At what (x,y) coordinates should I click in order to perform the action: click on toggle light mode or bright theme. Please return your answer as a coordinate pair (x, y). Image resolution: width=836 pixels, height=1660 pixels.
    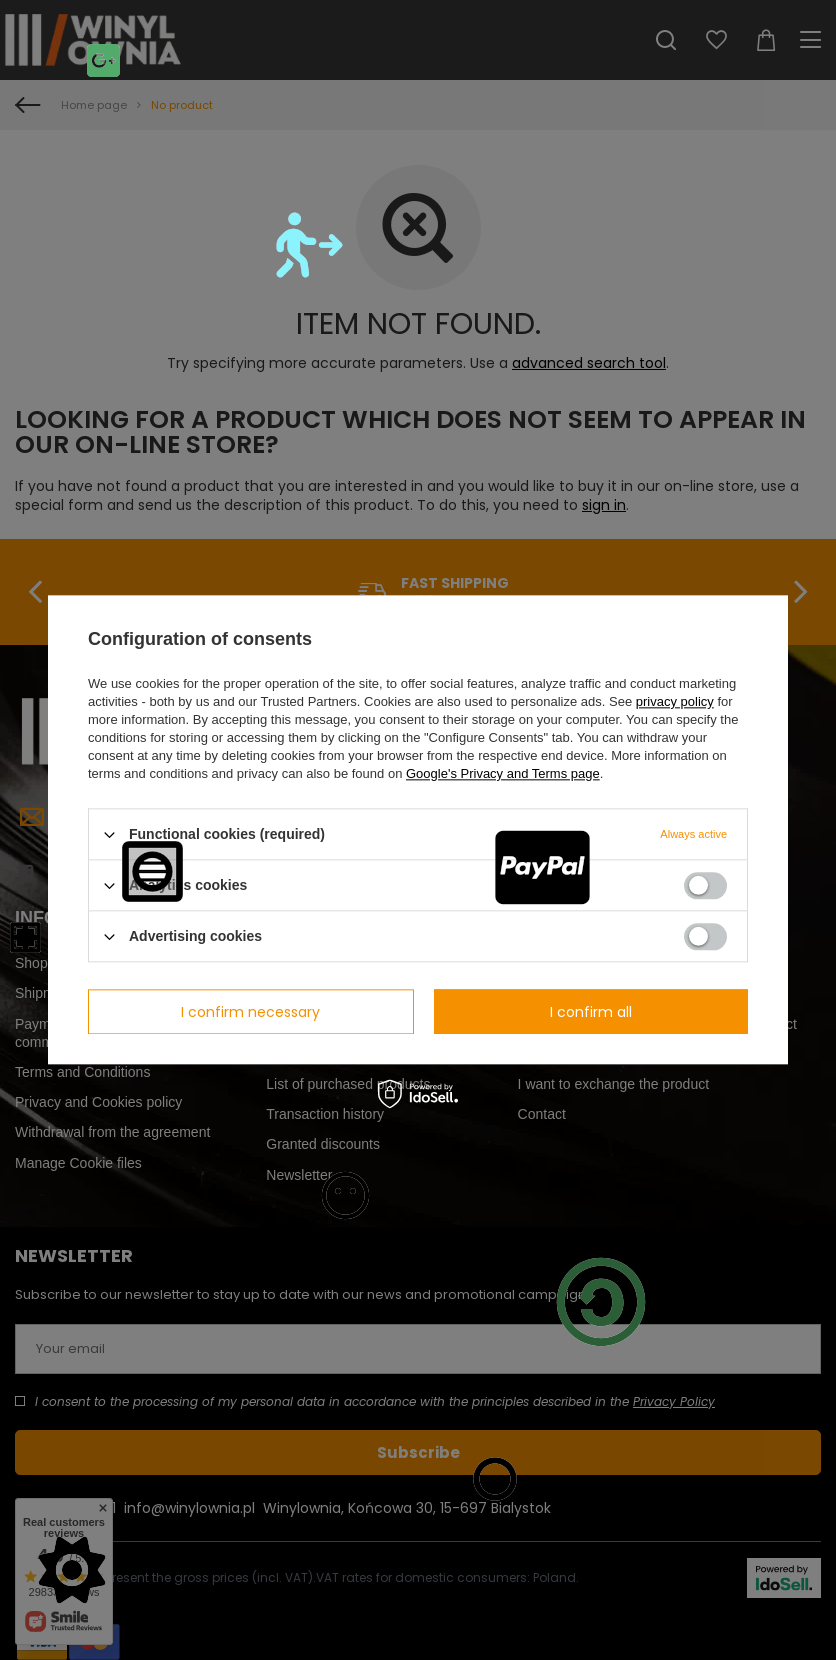
    Looking at the image, I should click on (72, 1570).